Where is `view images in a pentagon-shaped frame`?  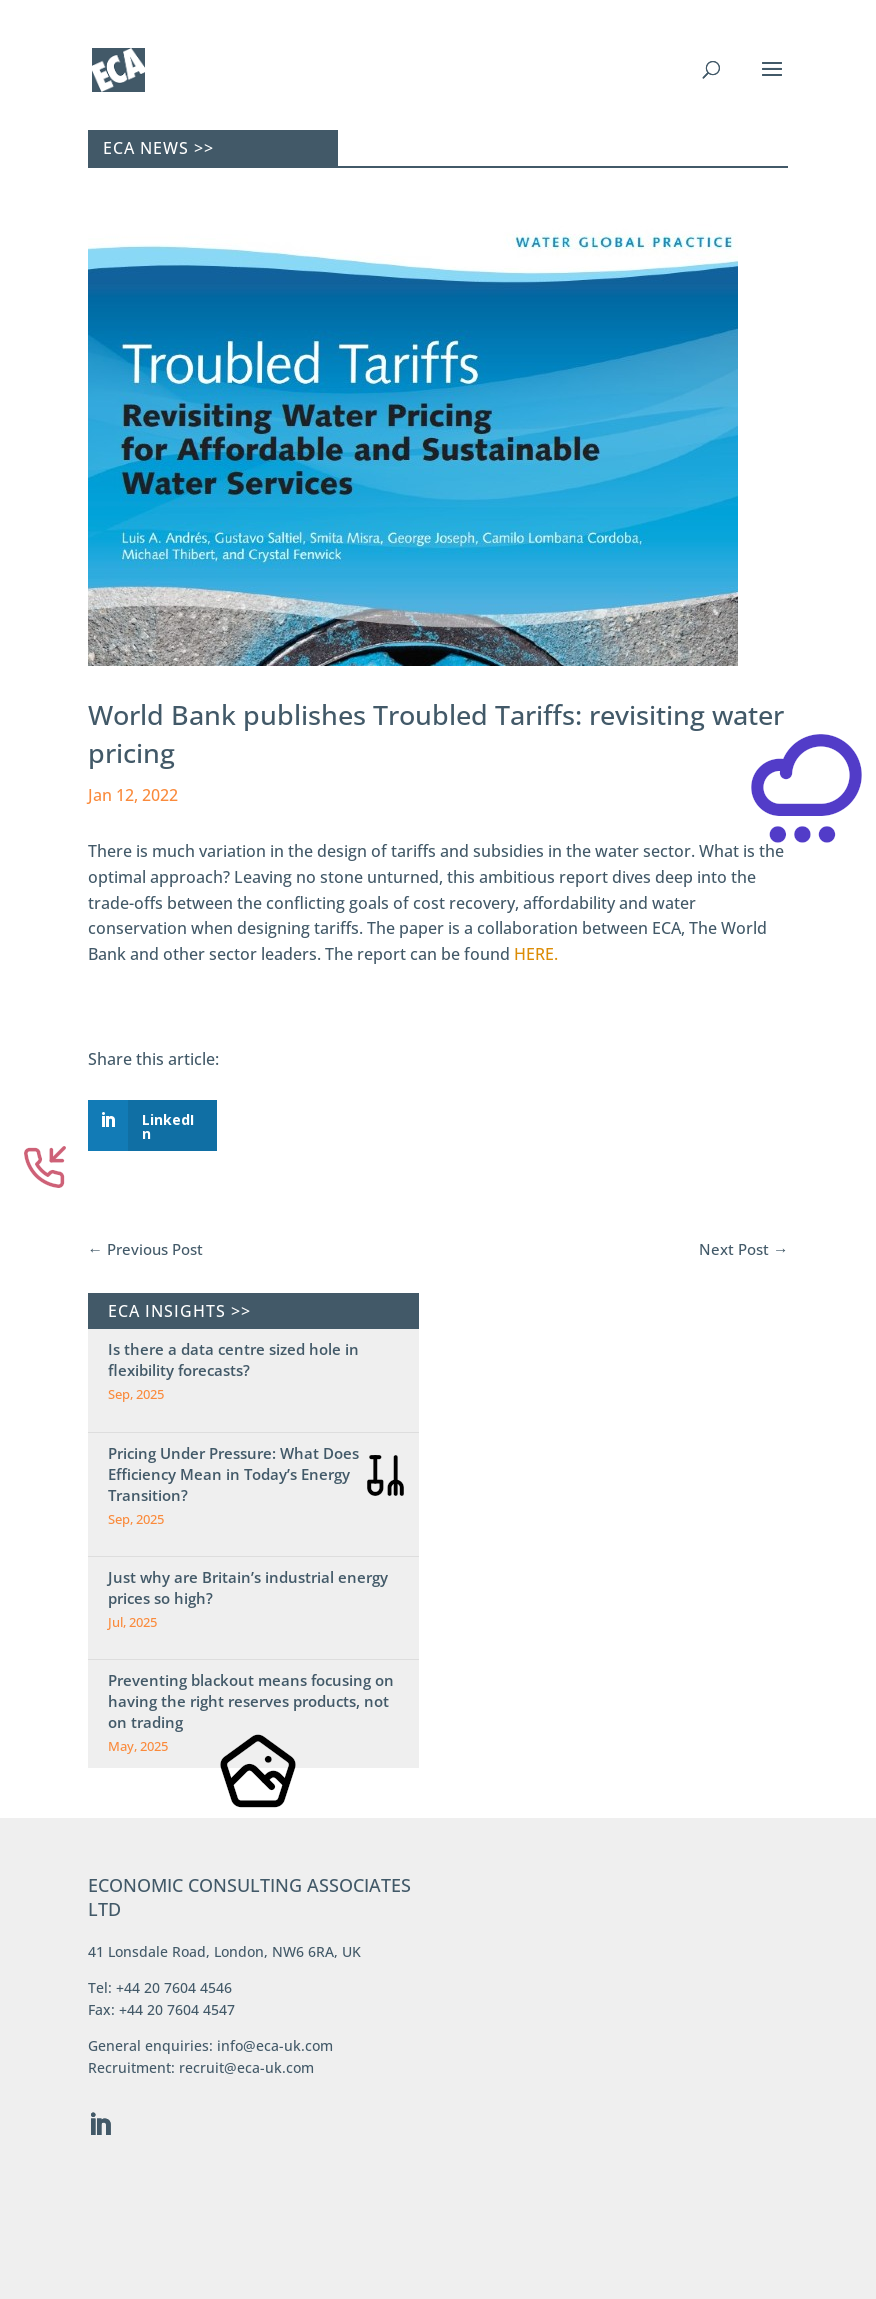
view images in a pentagon-shaped frame is located at coordinates (258, 1773).